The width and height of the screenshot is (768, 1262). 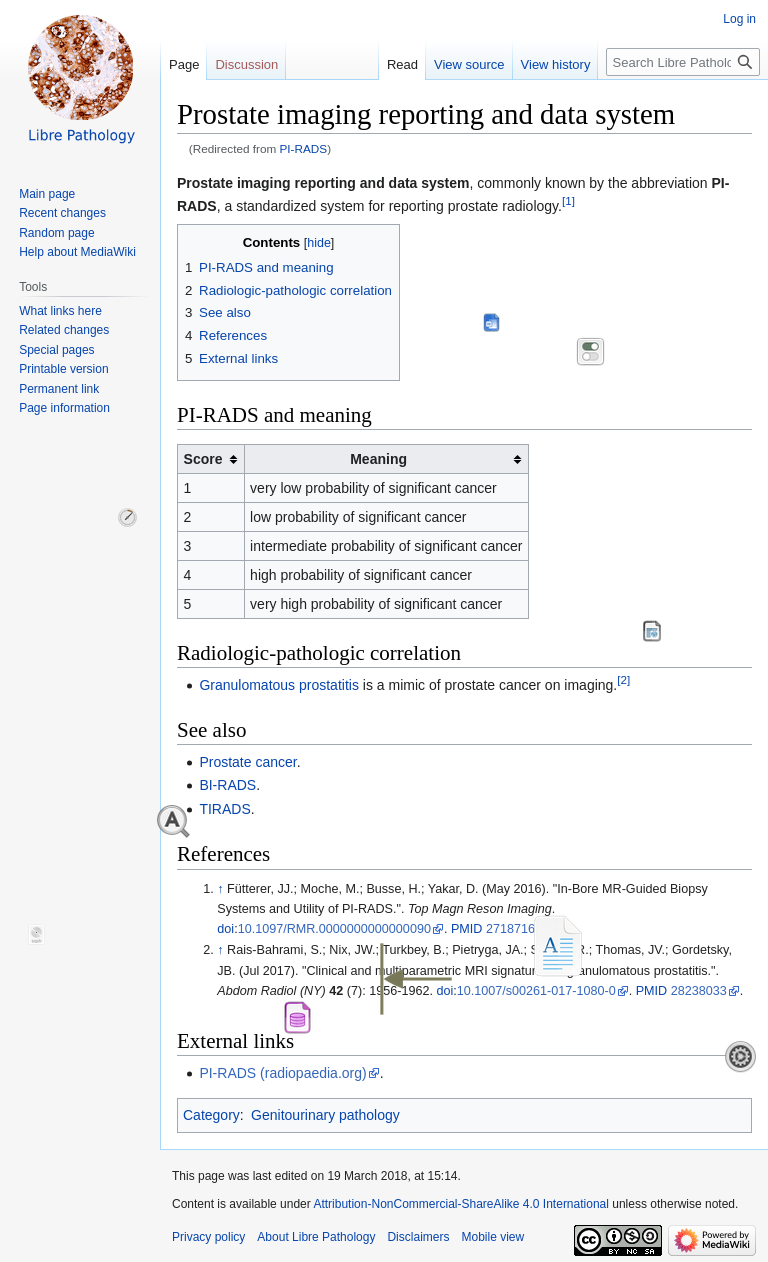 I want to click on open settings or preferences, so click(x=740, y=1056).